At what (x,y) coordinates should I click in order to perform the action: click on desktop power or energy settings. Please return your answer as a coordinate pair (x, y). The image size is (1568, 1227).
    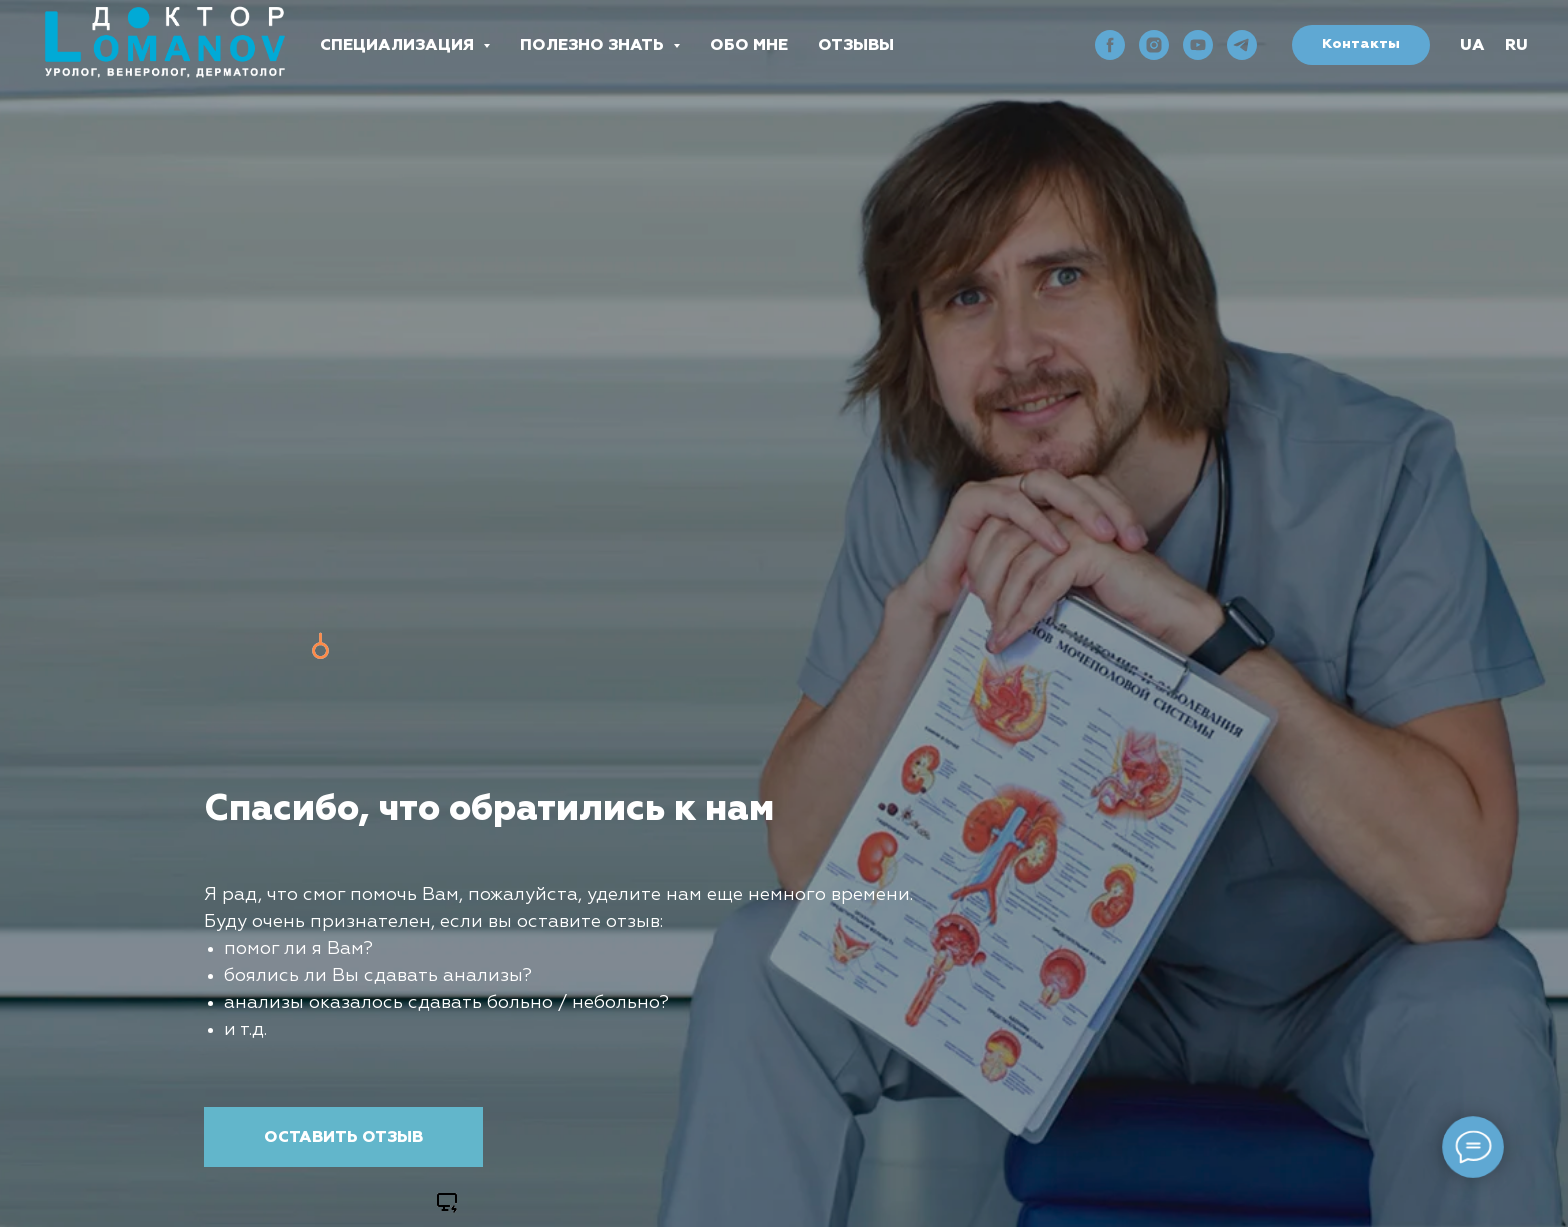
    Looking at the image, I should click on (447, 1202).